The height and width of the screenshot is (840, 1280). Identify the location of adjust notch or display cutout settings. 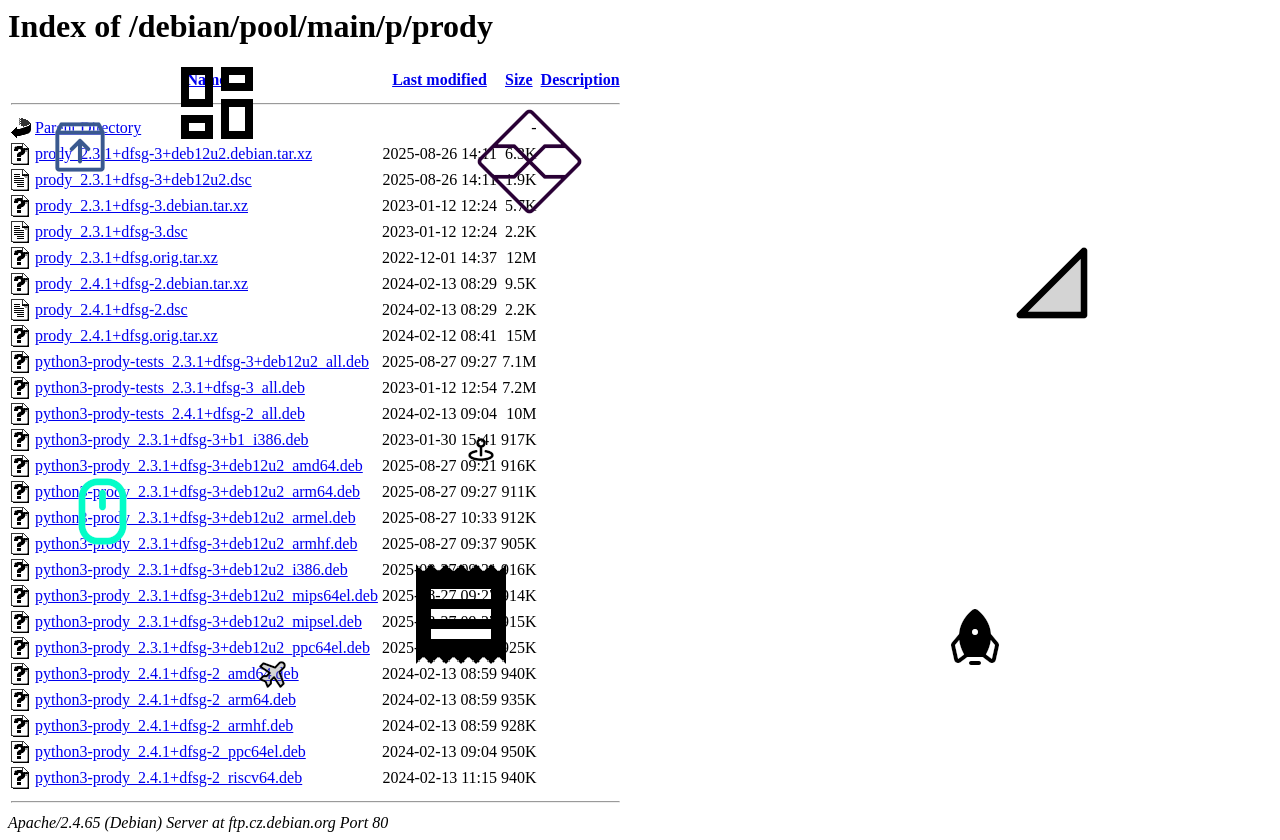
(1057, 288).